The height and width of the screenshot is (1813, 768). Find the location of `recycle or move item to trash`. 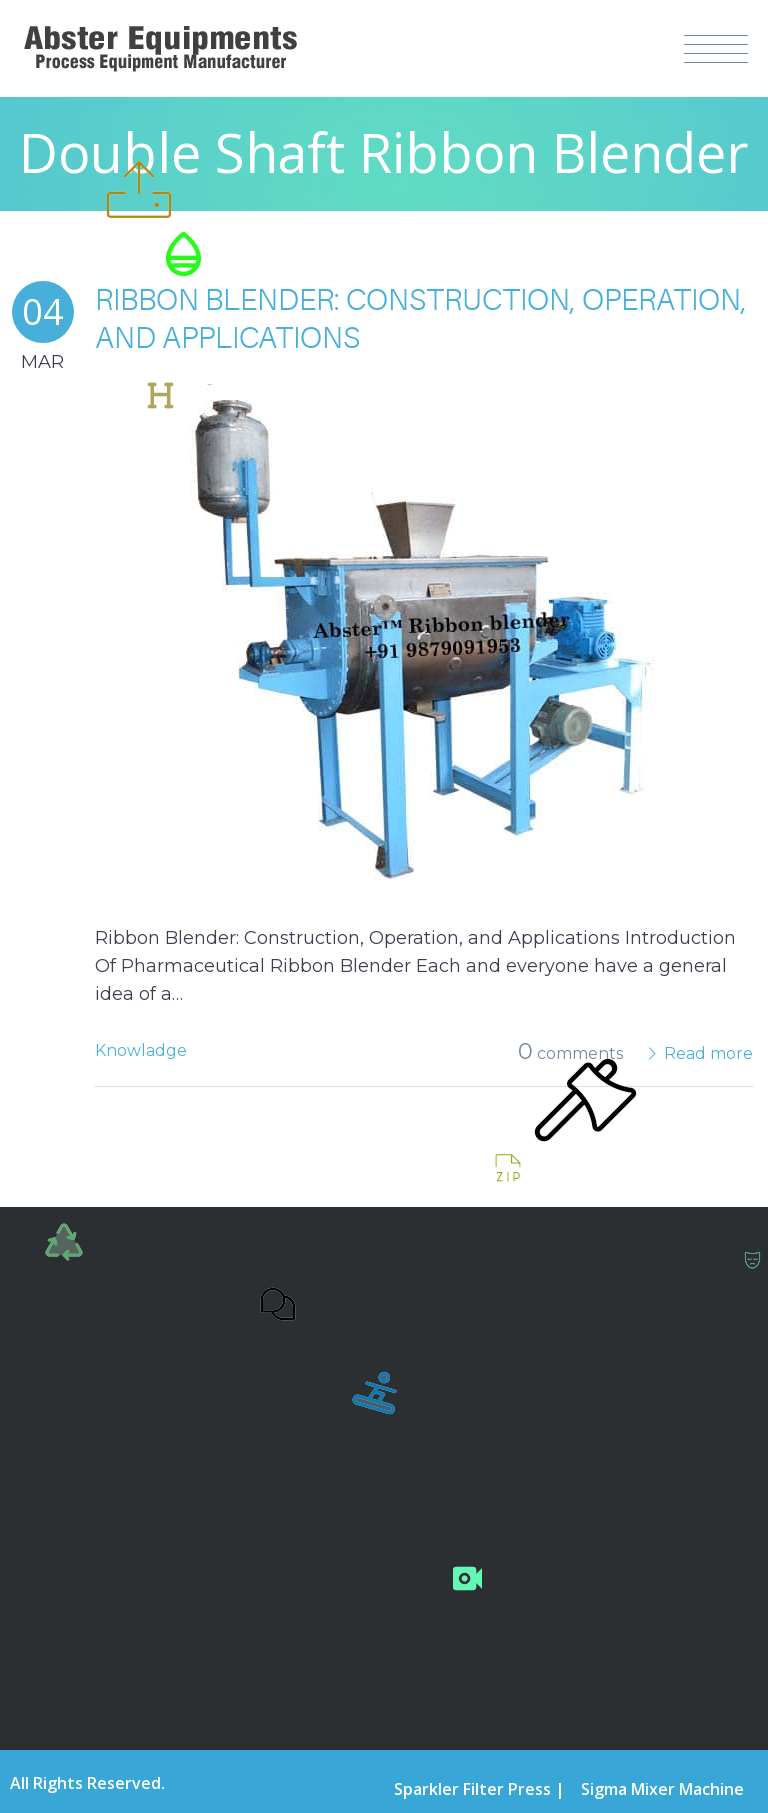

recycle or move item to trash is located at coordinates (64, 1242).